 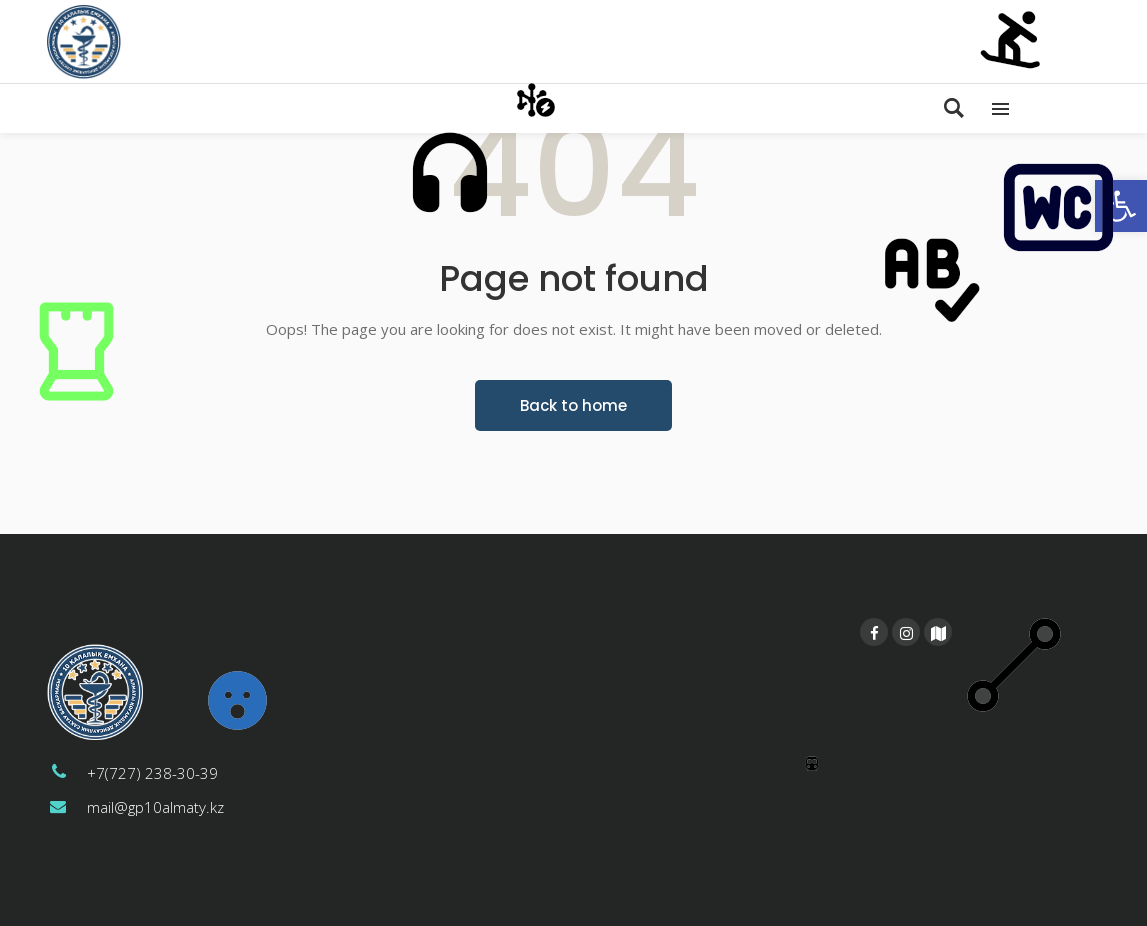 What do you see at coordinates (1013, 39) in the screenshot?
I see `snowboarding activity or winter sports category` at bounding box center [1013, 39].